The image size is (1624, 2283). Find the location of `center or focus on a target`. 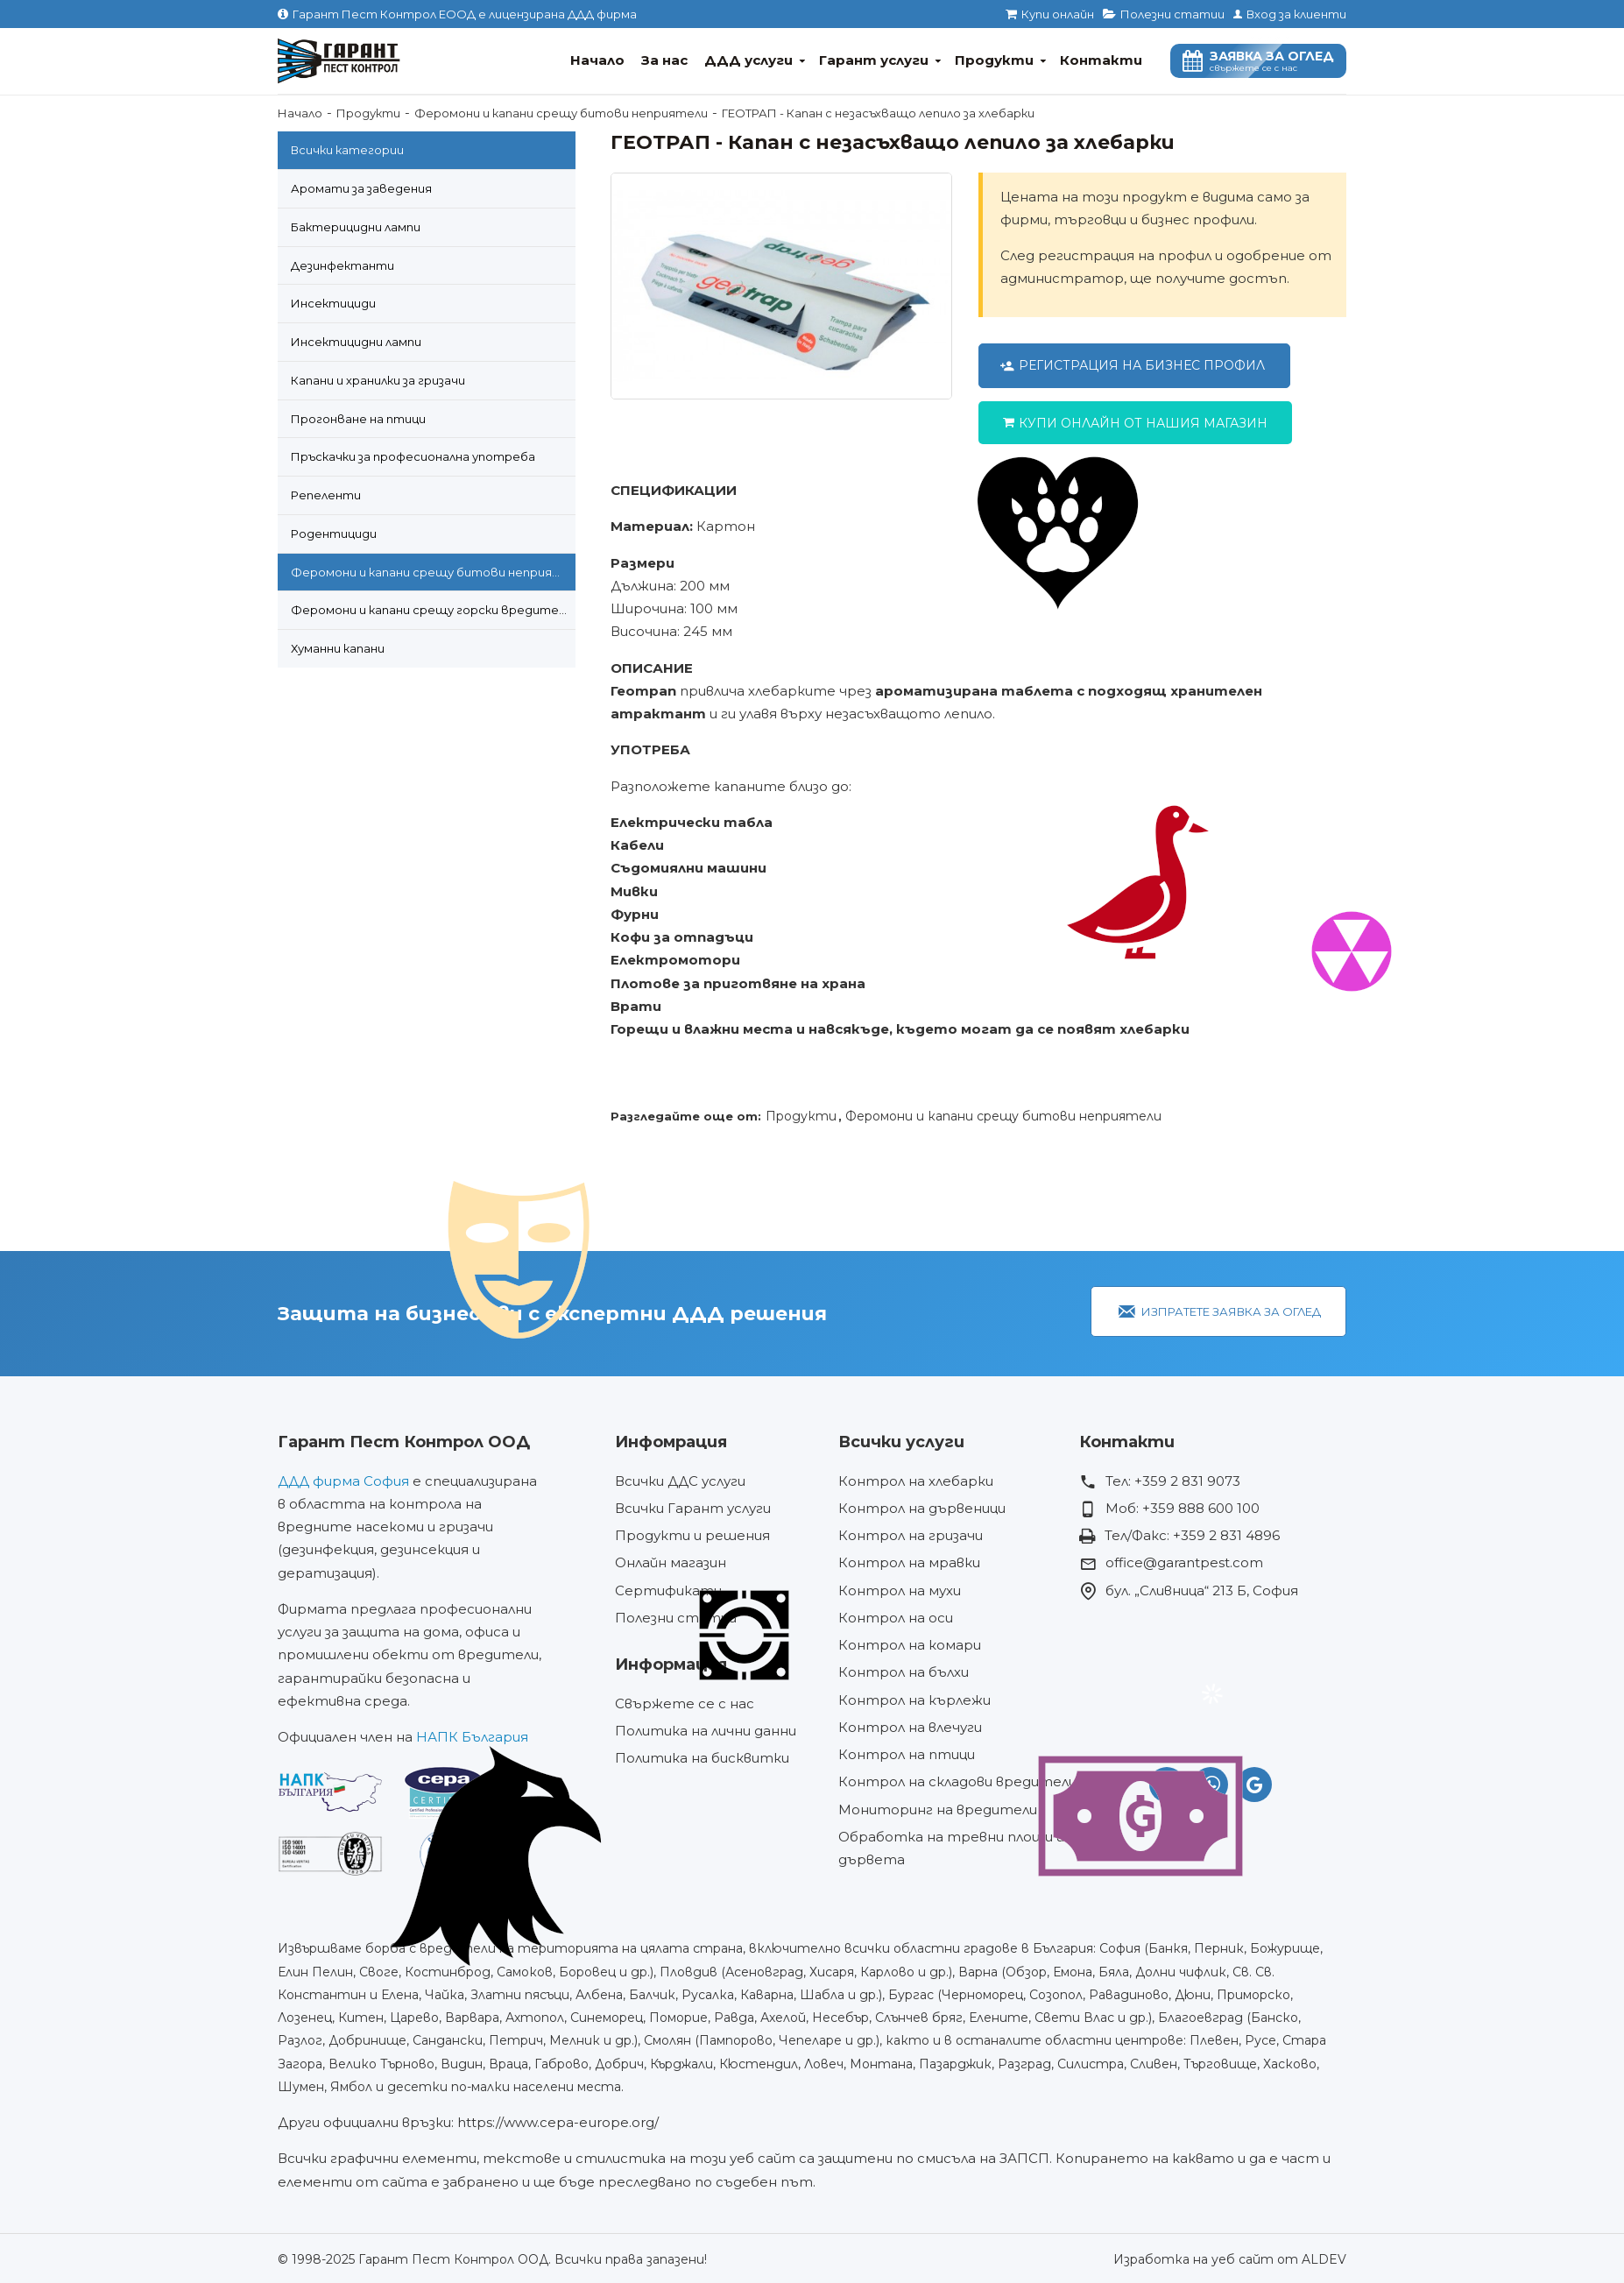

center or focus on a target is located at coordinates (744, 1635).